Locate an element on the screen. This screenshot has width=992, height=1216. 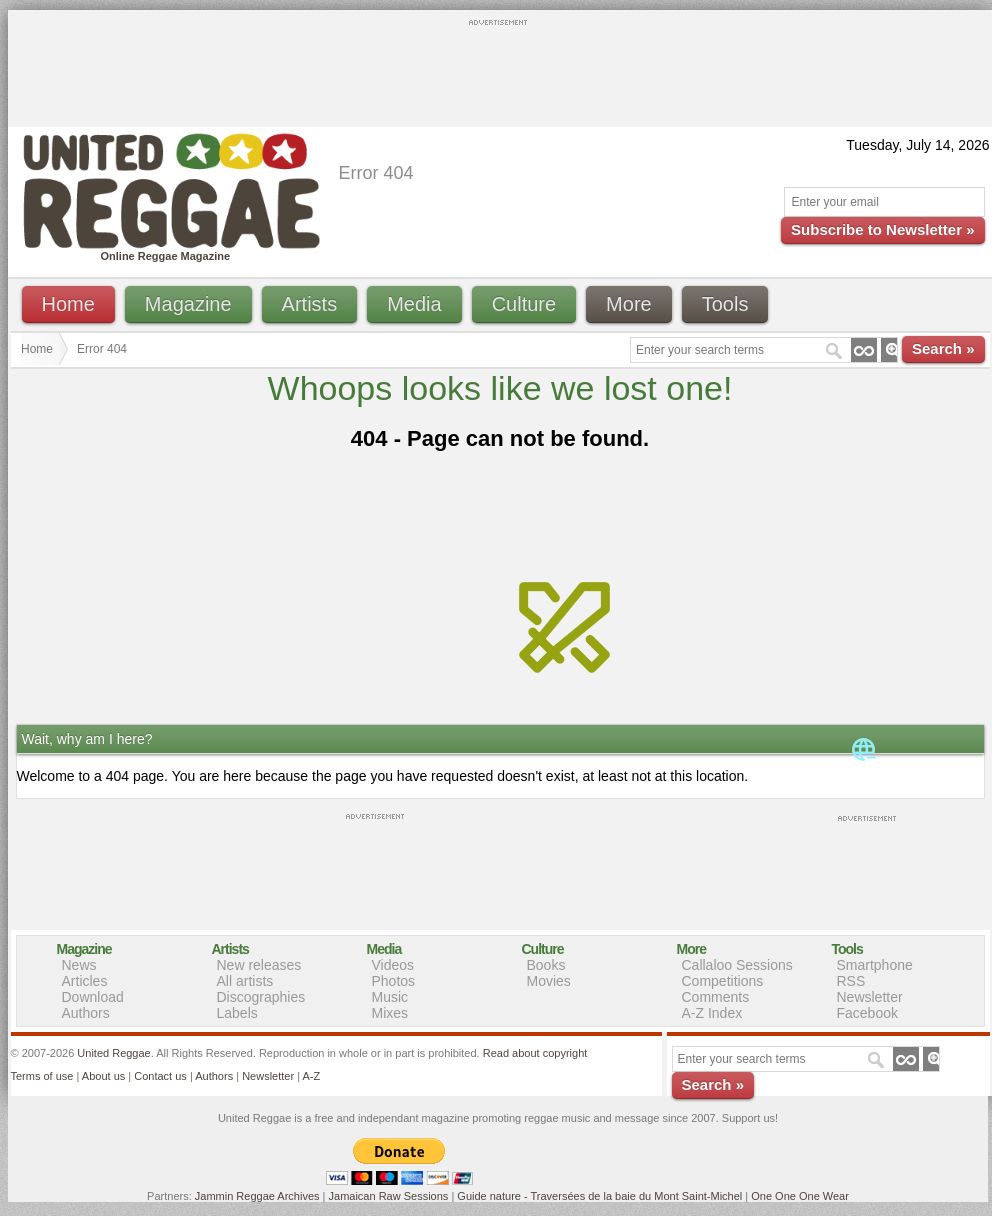
start a battle or combat mode is located at coordinates (564, 627).